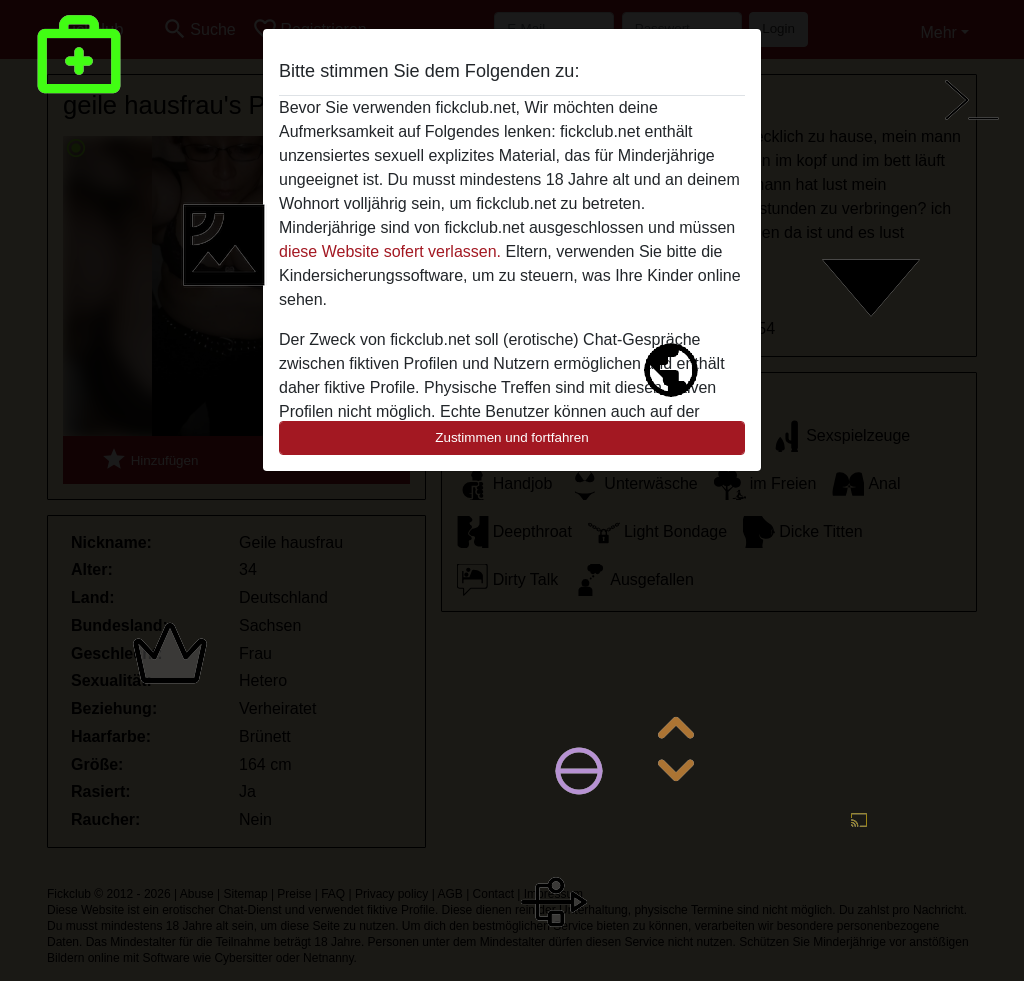 The image size is (1024, 981). What do you see at coordinates (579, 771) in the screenshot?
I see `toggle between light and dark mode` at bounding box center [579, 771].